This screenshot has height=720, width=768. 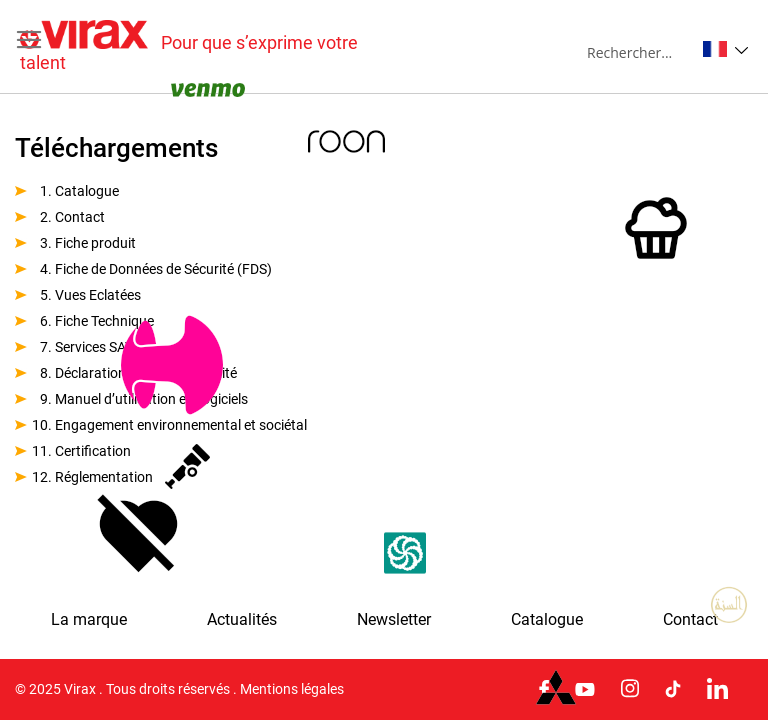 What do you see at coordinates (172, 365) in the screenshot?
I see `havells brand logo` at bounding box center [172, 365].